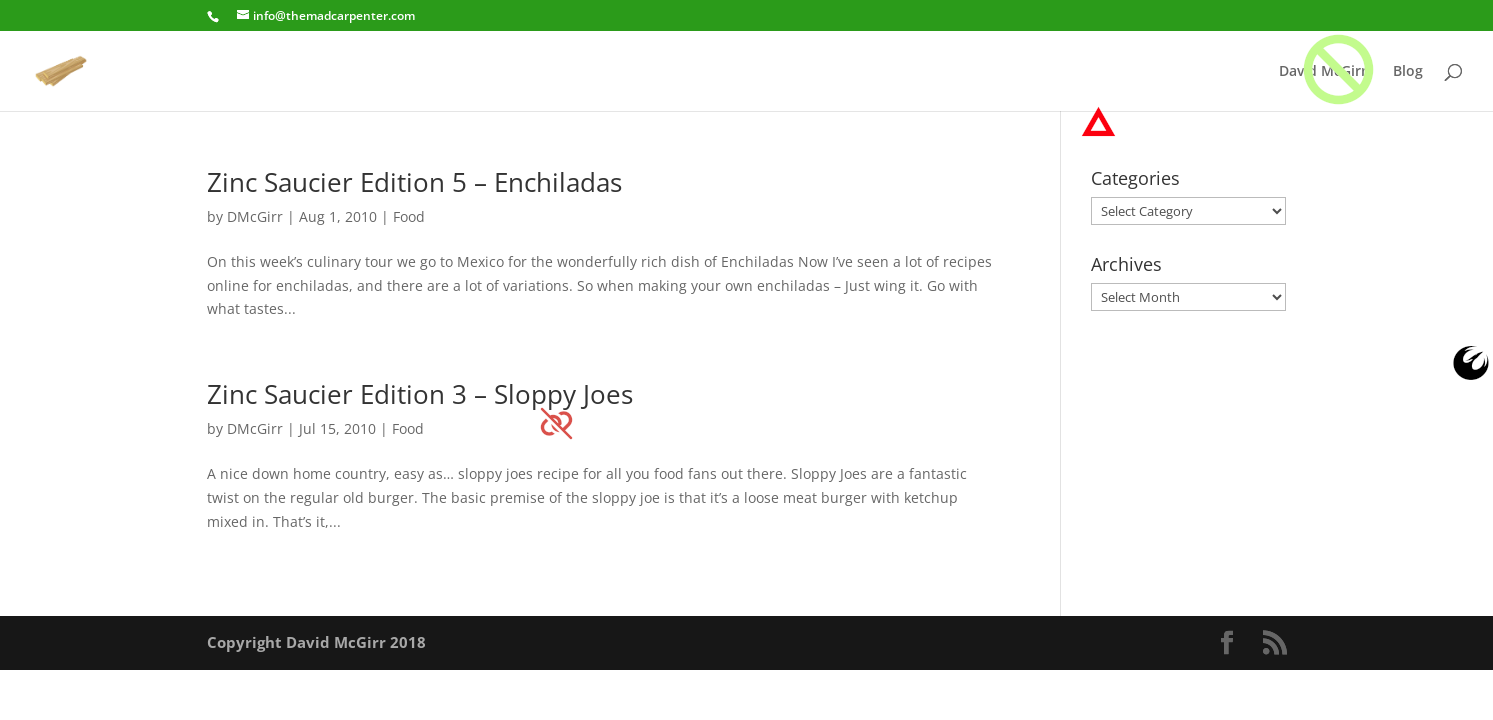  Describe the element at coordinates (1338, 69) in the screenshot. I see `indicates a blocked or prohibited action` at that location.